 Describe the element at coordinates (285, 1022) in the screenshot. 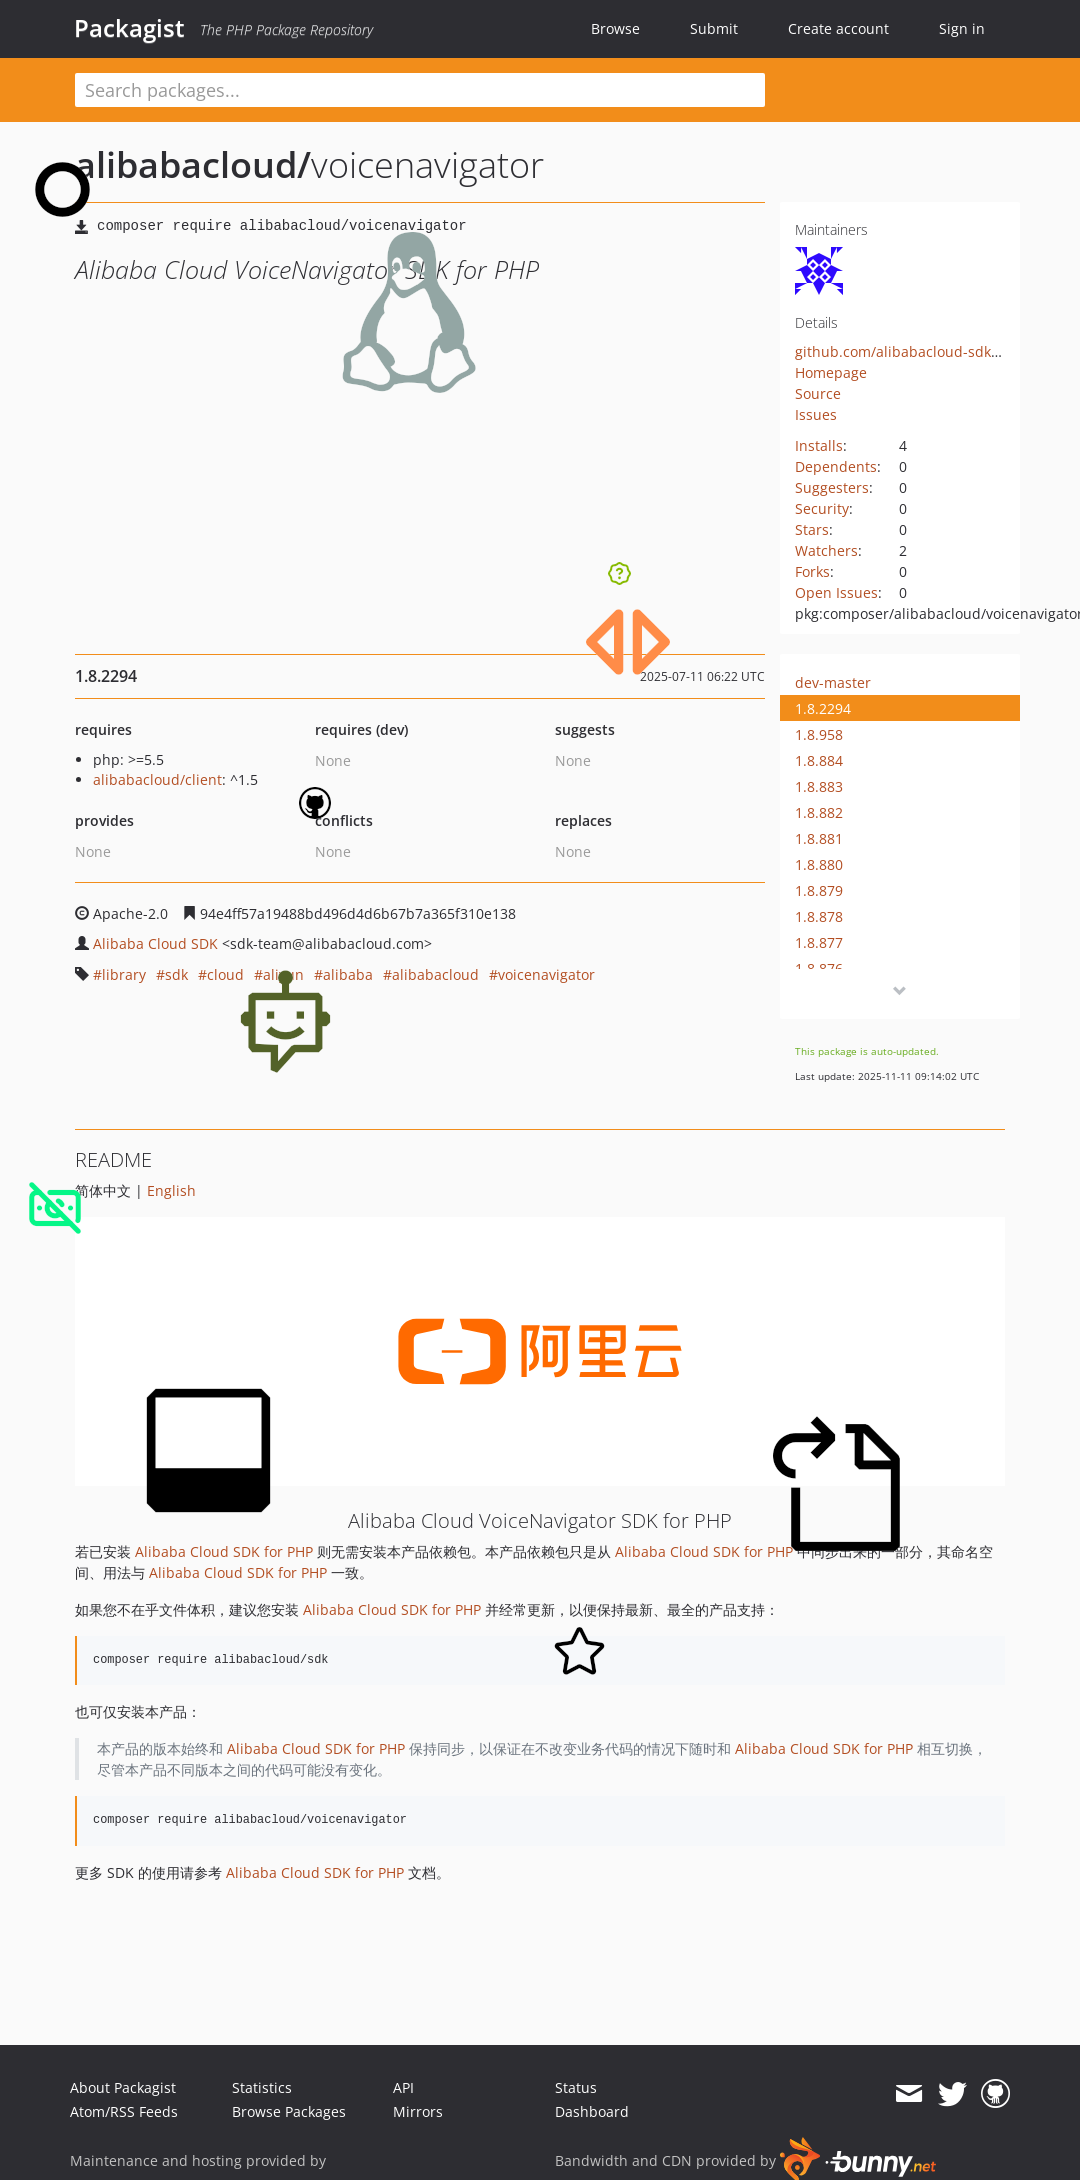

I see `access chatbot or automated assistant` at that location.